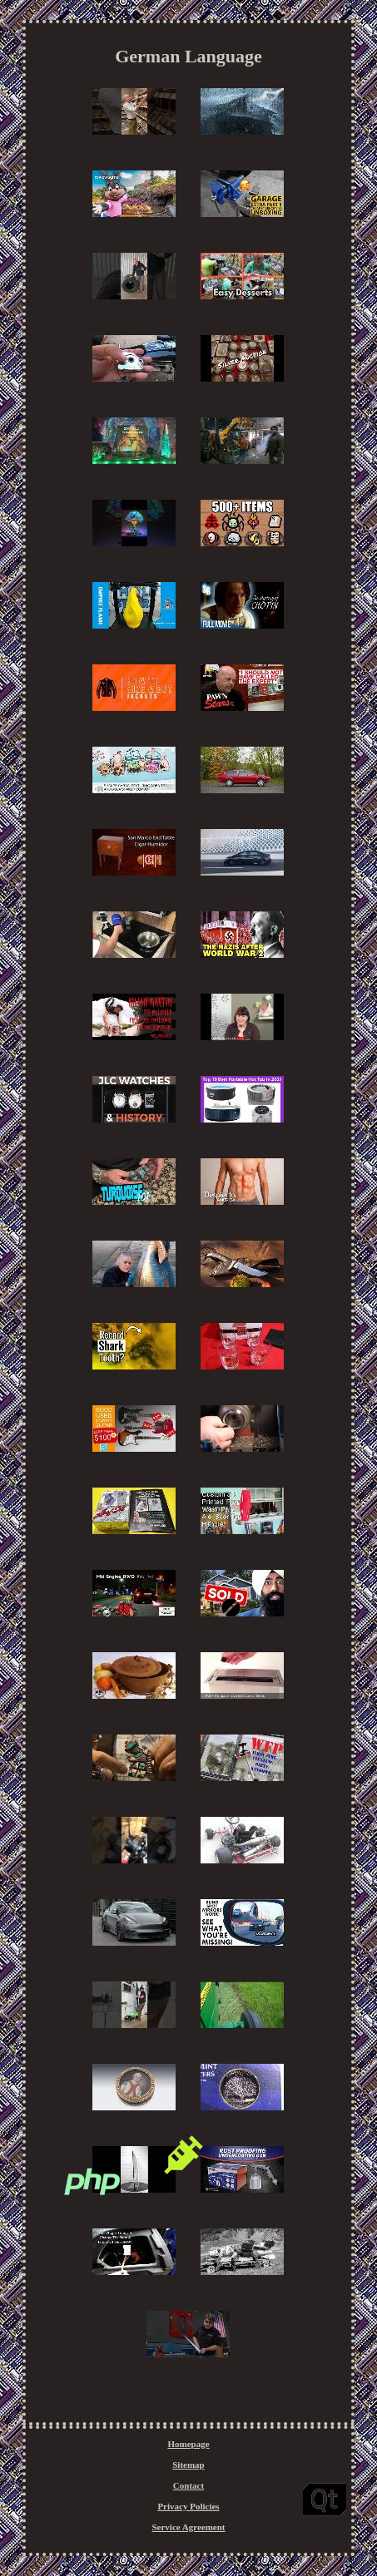  Describe the element at coordinates (92, 2183) in the screenshot. I see `indicates PHP programming language or technology` at that location.